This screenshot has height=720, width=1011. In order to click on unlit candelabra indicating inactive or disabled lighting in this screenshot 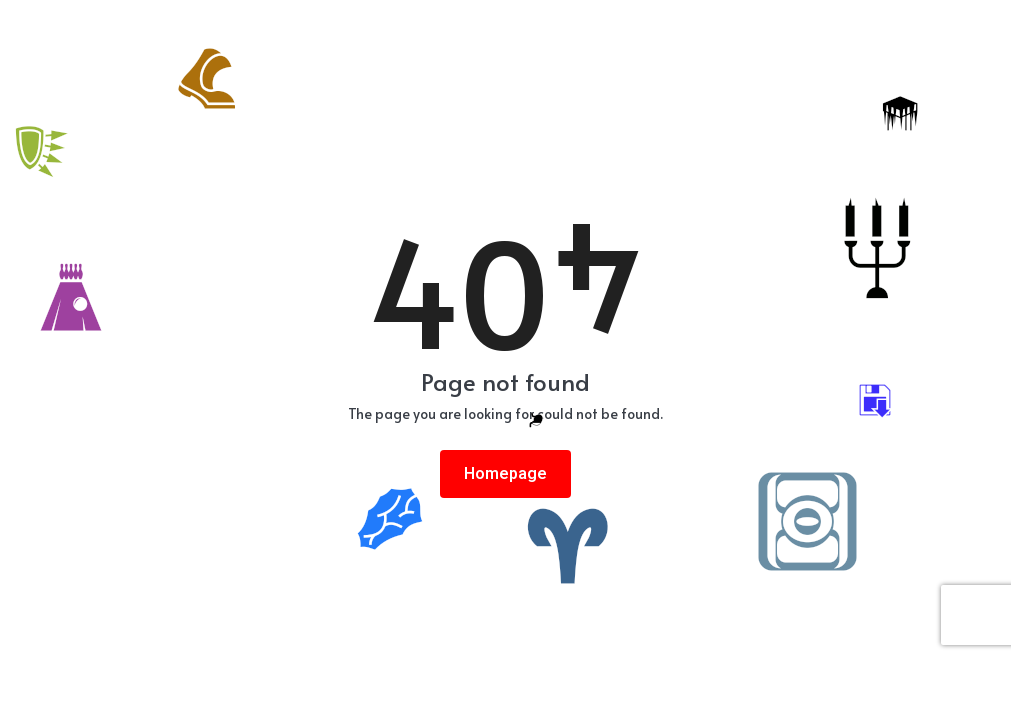, I will do `click(877, 248)`.